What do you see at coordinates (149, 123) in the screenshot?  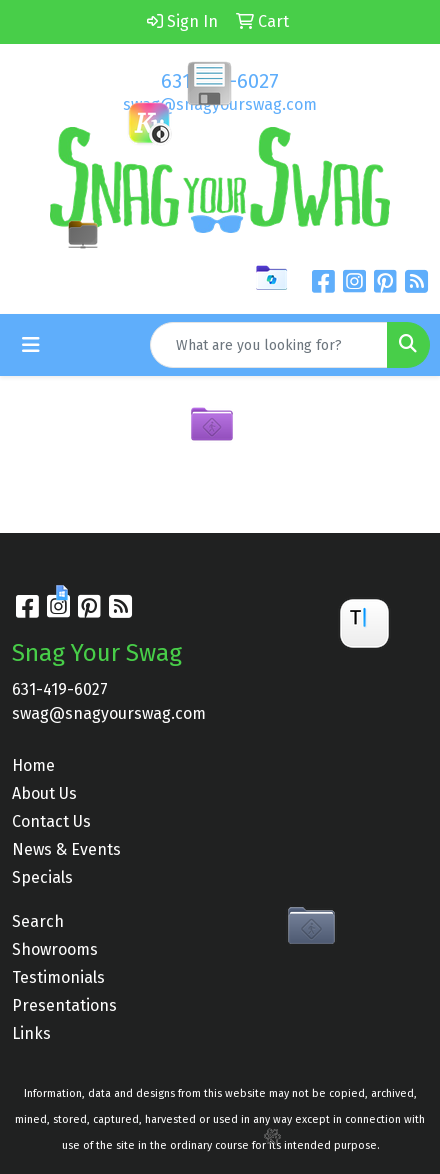 I see `open kvantum theme manager settings` at bounding box center [149, 123].